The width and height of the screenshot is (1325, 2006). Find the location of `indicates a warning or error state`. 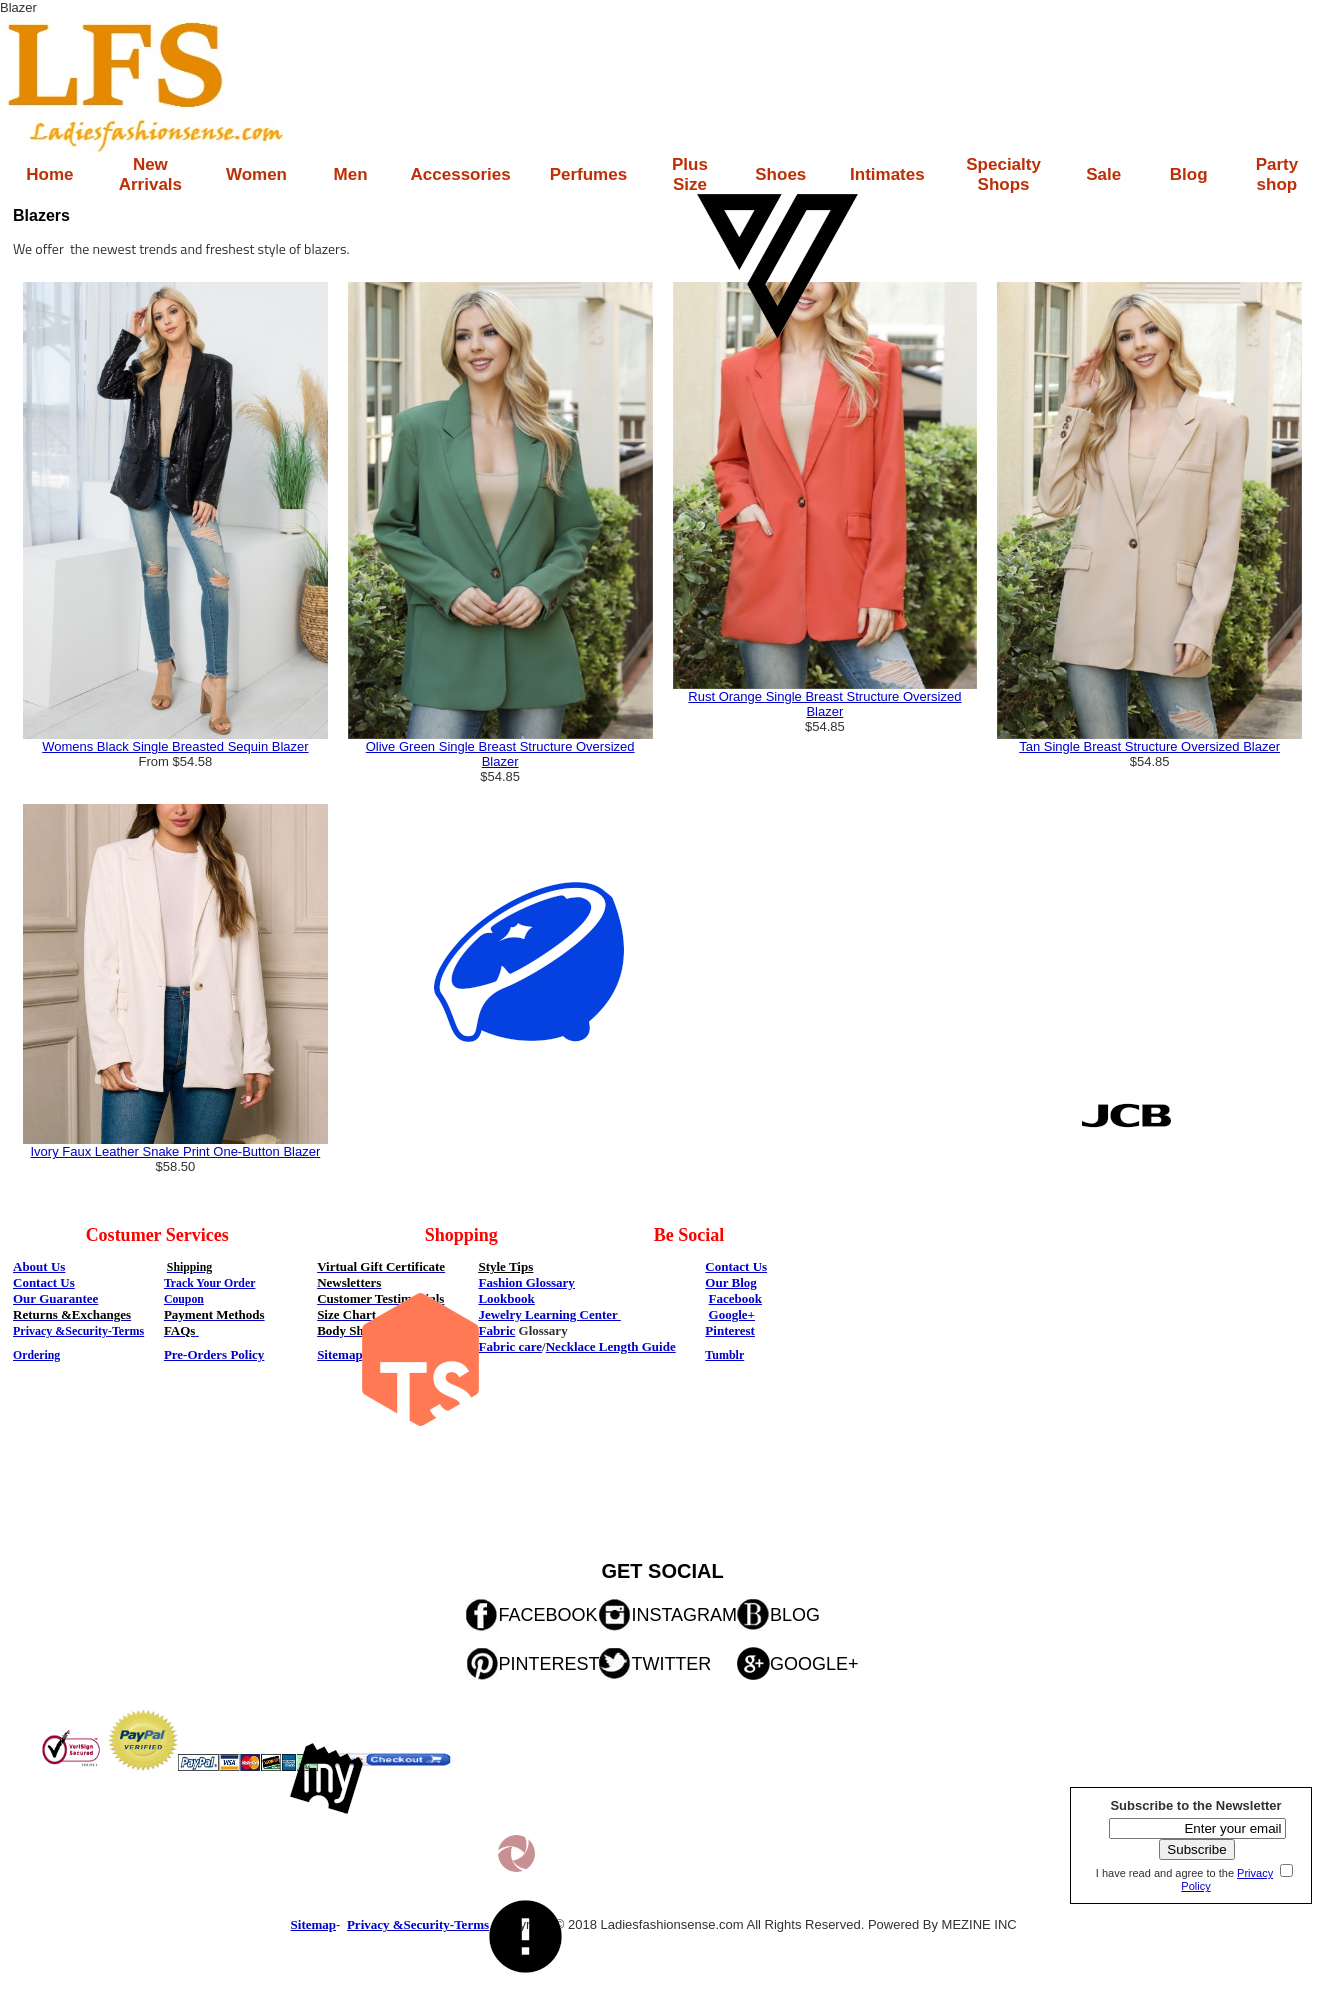

indicates a warning or error state is located at coordinates (525, 1936).